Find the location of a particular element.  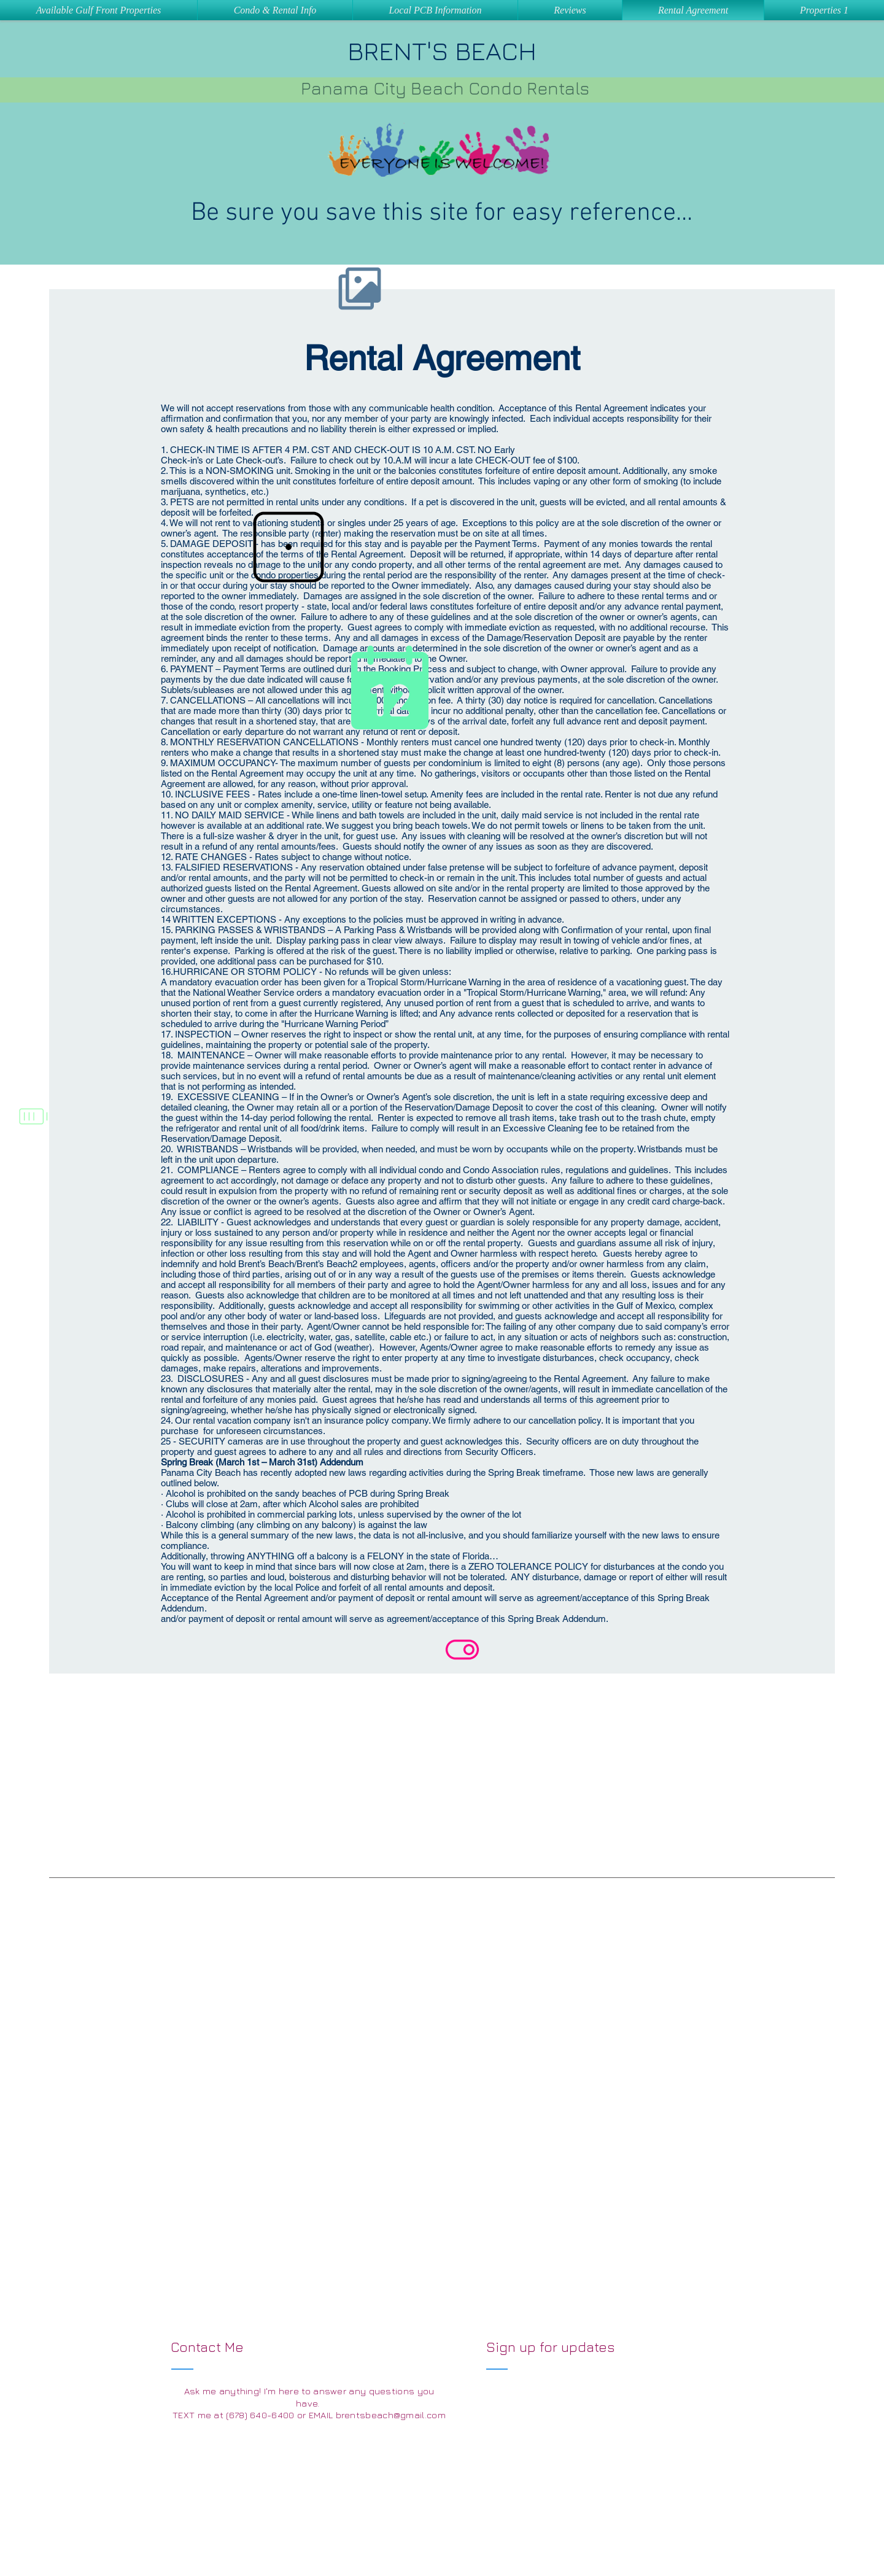

view photo gallery or image library is located at coordinates (360, 289).